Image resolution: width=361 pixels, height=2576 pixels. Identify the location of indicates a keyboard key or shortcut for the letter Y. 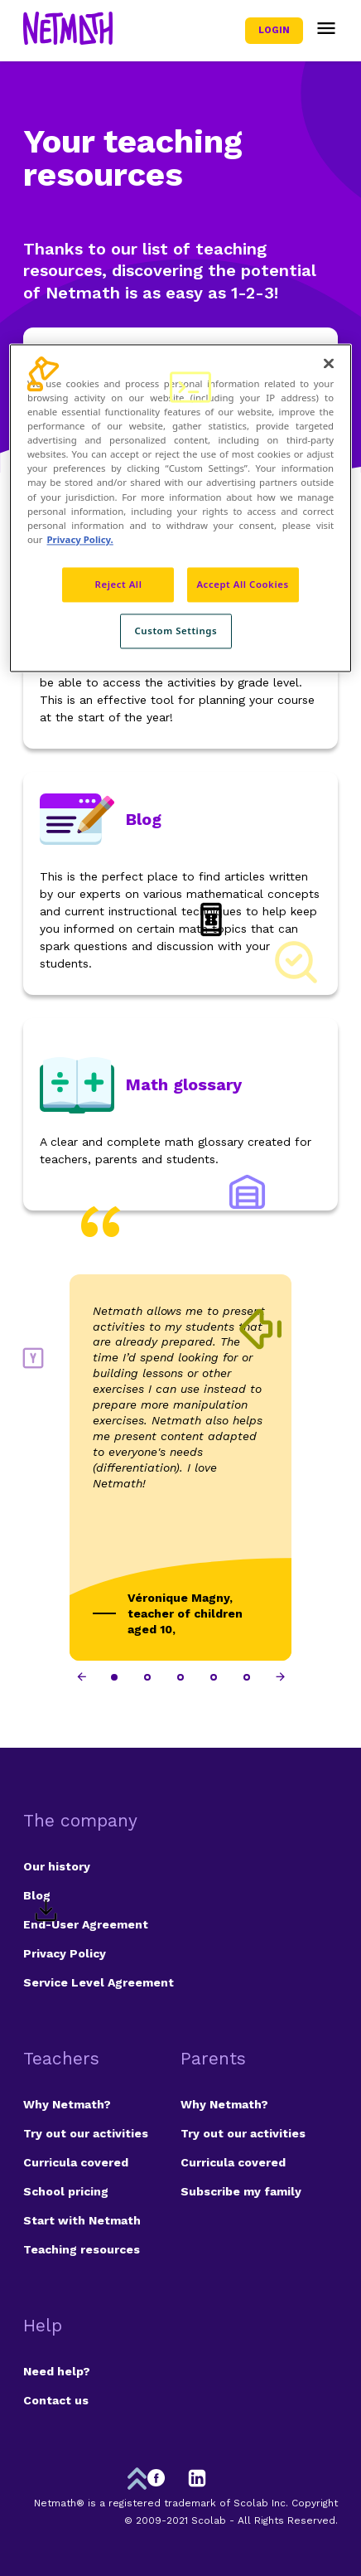
(33, 1358).